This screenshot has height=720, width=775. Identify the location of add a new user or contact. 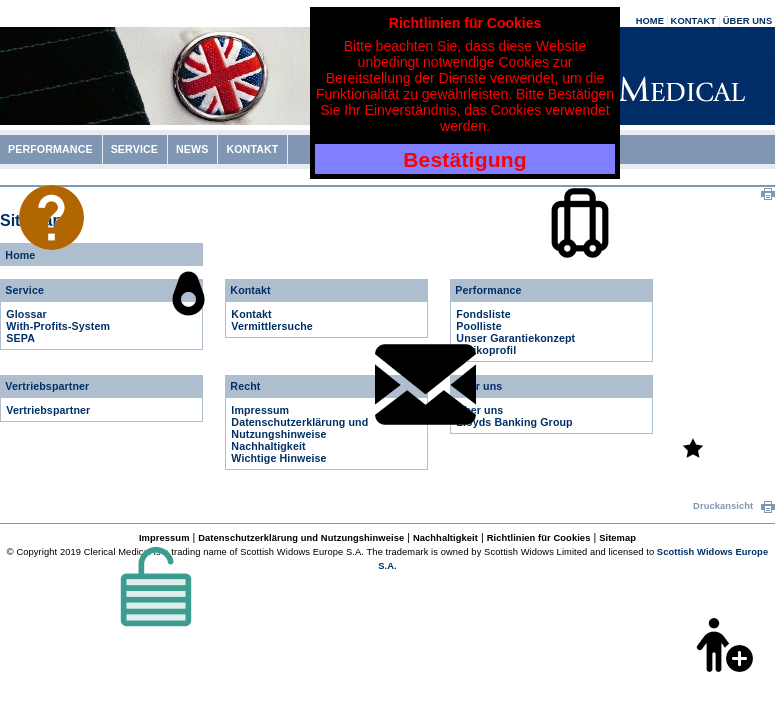
(723, 645).